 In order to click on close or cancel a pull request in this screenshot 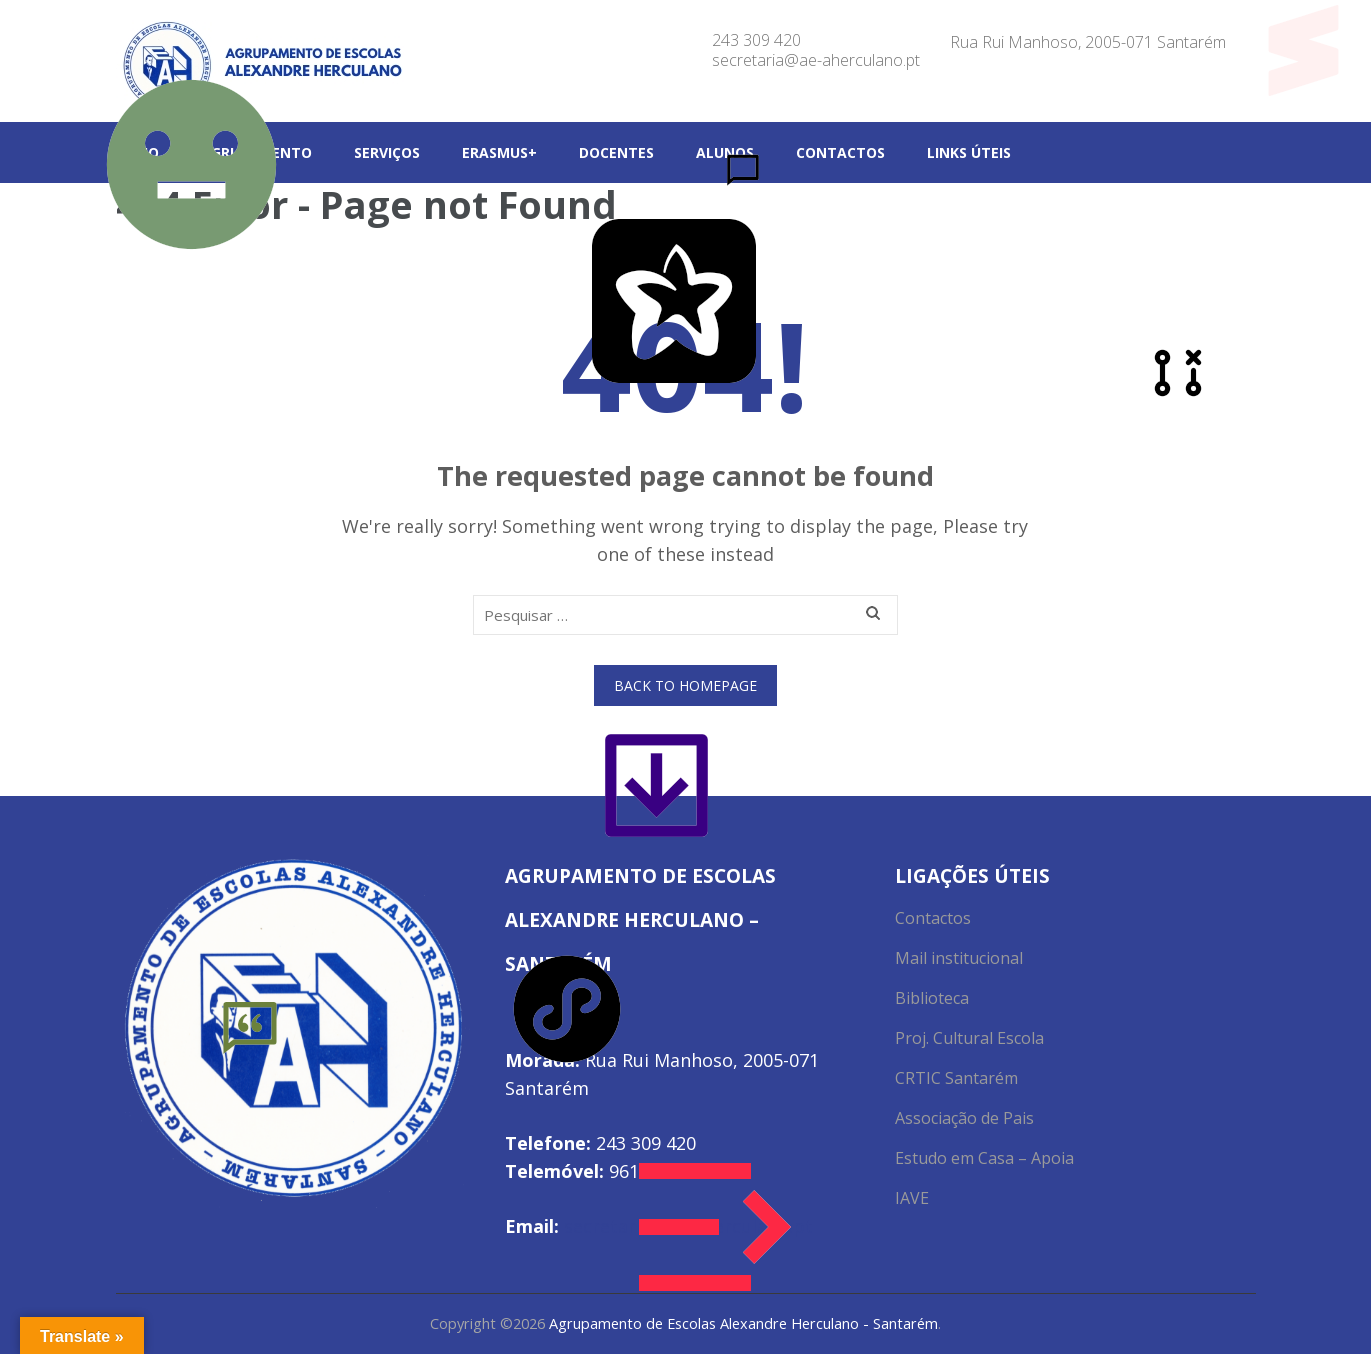, I will do `click(1178, 373)`.